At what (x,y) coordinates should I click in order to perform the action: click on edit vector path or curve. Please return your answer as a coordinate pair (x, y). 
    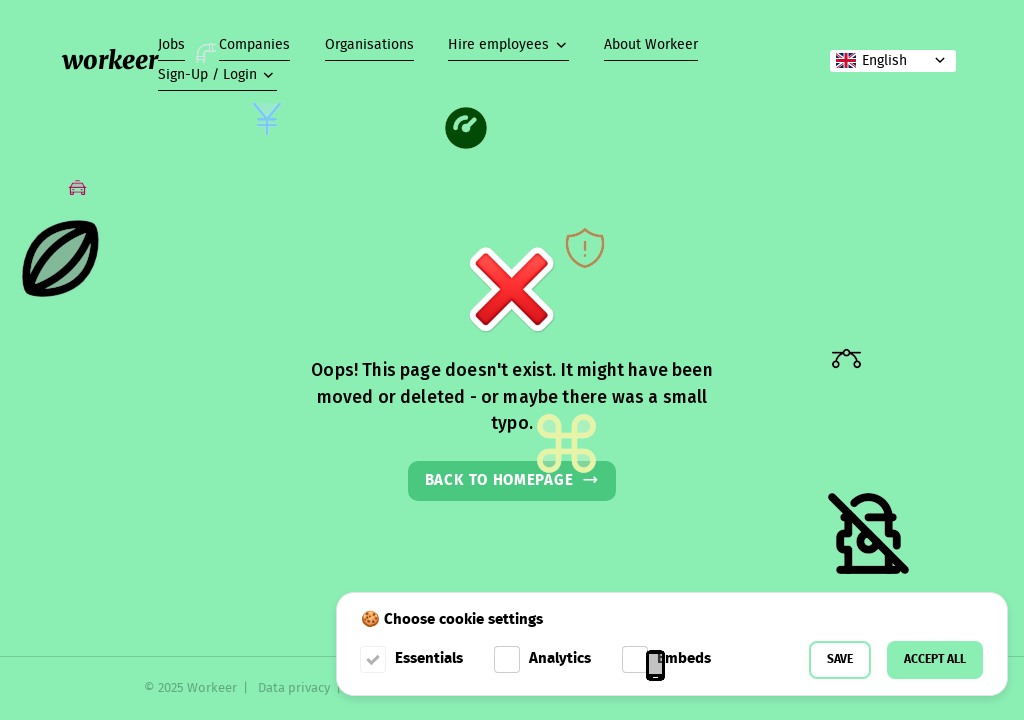
    Looking at the image, I should click on (846, 358).